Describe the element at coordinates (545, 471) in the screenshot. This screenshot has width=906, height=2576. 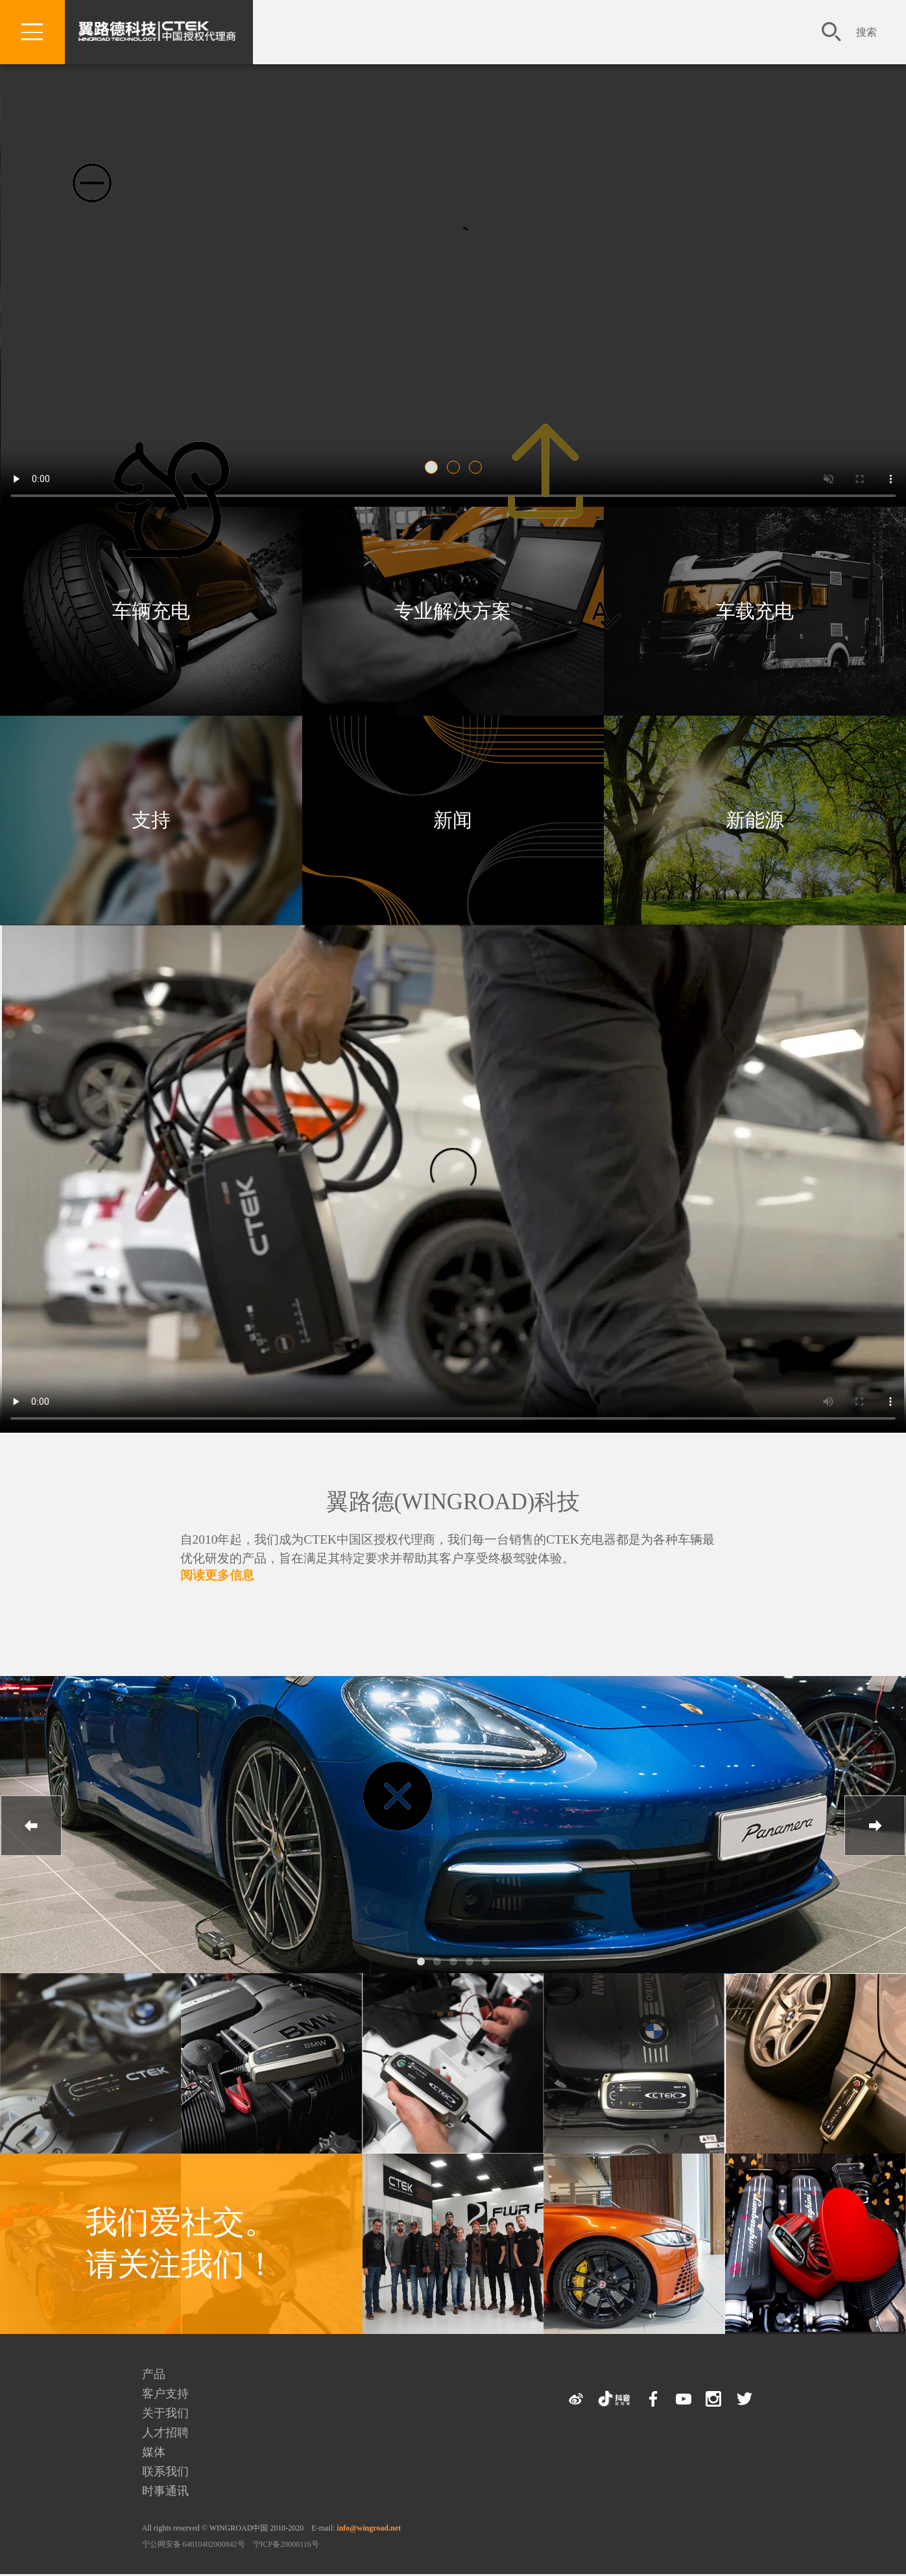
I see `upload a file or document` at that location.